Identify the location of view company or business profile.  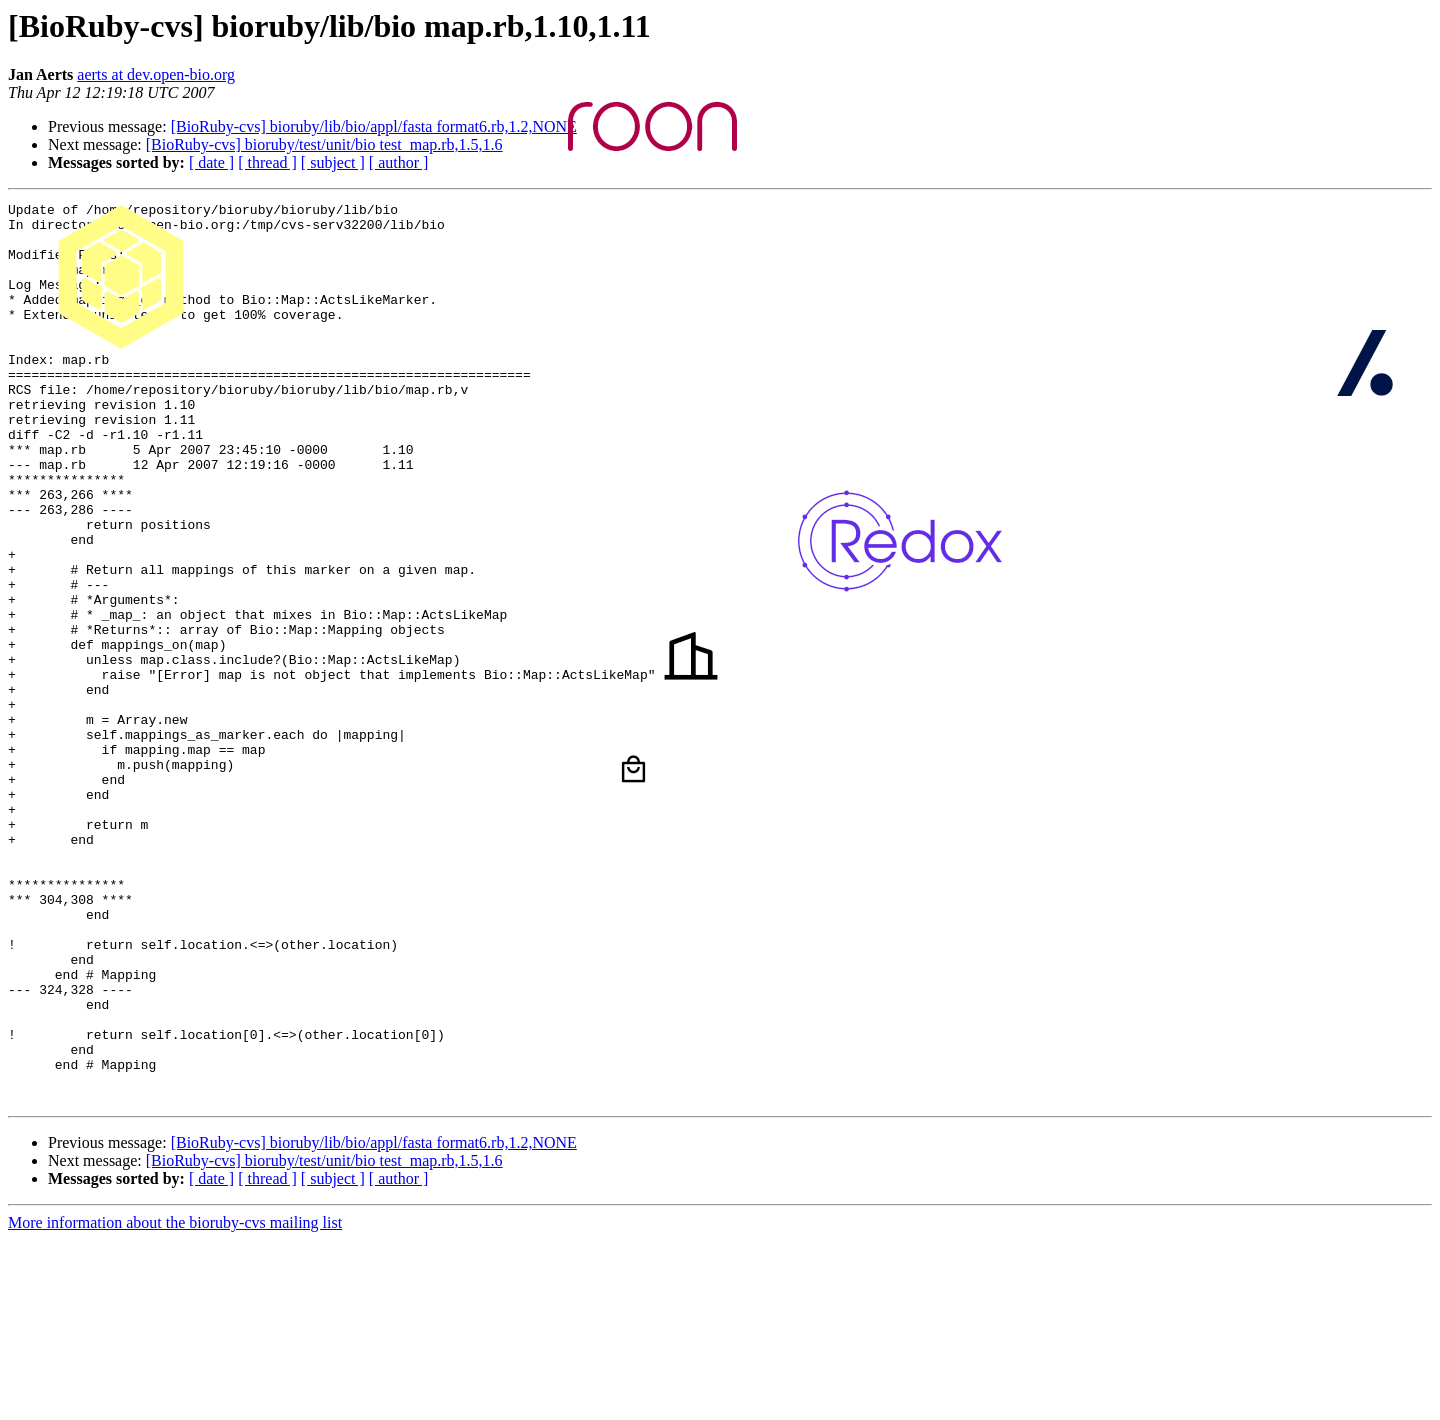
(691, 658).